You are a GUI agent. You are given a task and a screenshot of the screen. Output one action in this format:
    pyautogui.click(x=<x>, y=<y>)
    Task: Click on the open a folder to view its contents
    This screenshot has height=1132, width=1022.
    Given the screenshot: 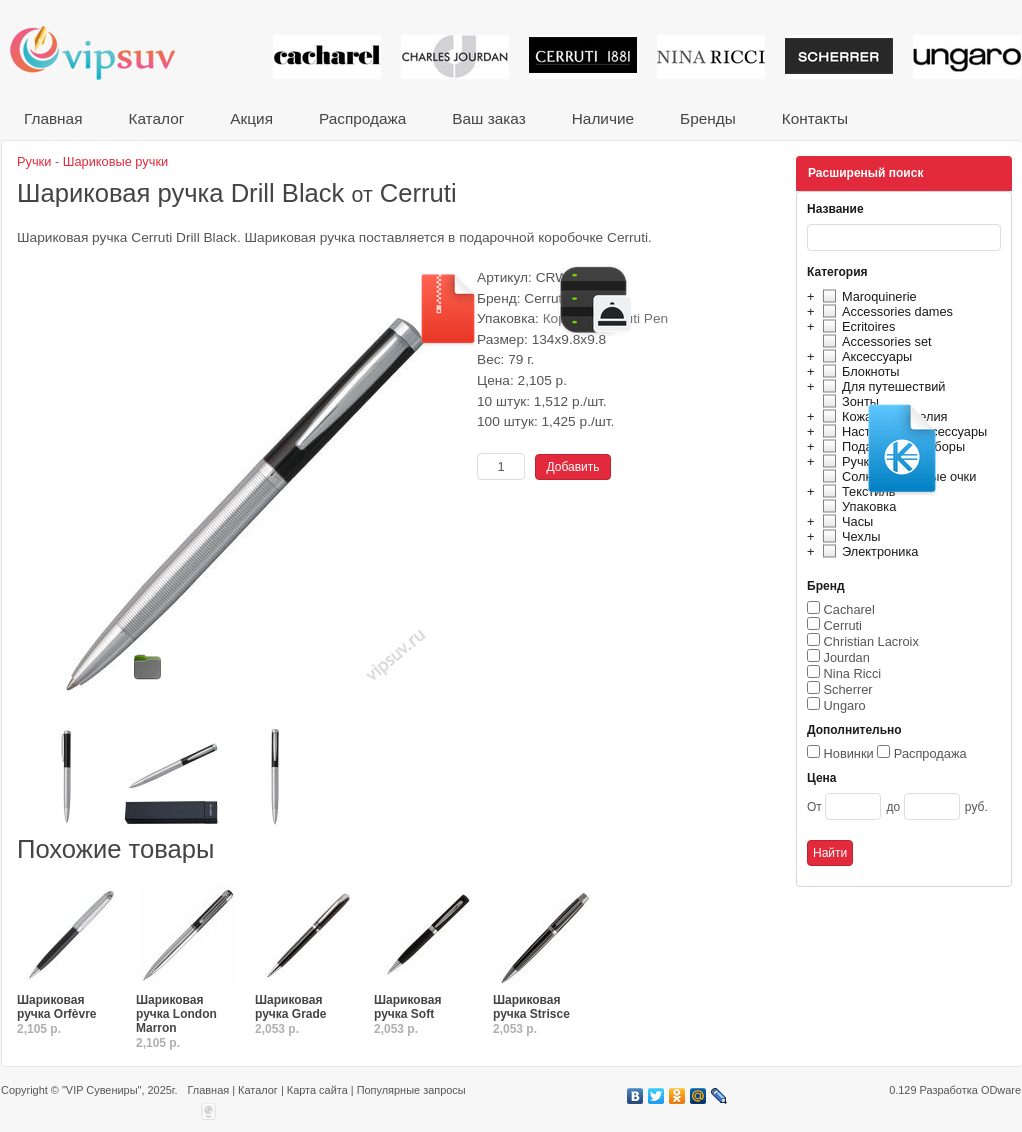 What is the action you would take?
    pyautogui.click(x=147, y=666)
    